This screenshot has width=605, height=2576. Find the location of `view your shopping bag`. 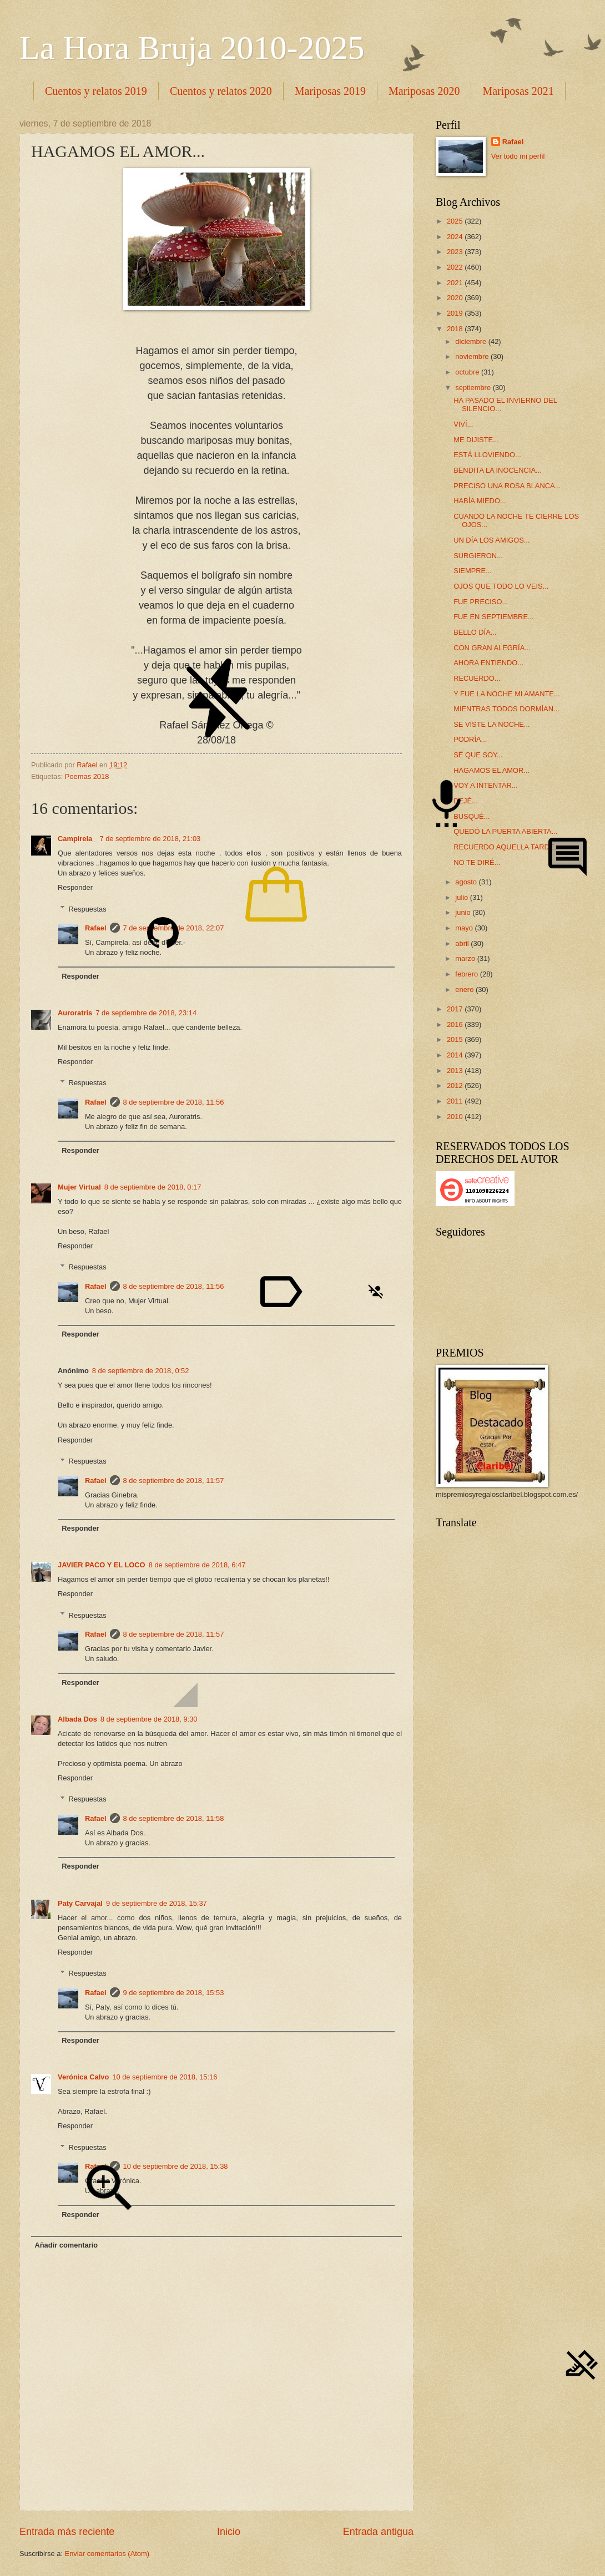

view your shopping bag is located at coordinates (276, 897).